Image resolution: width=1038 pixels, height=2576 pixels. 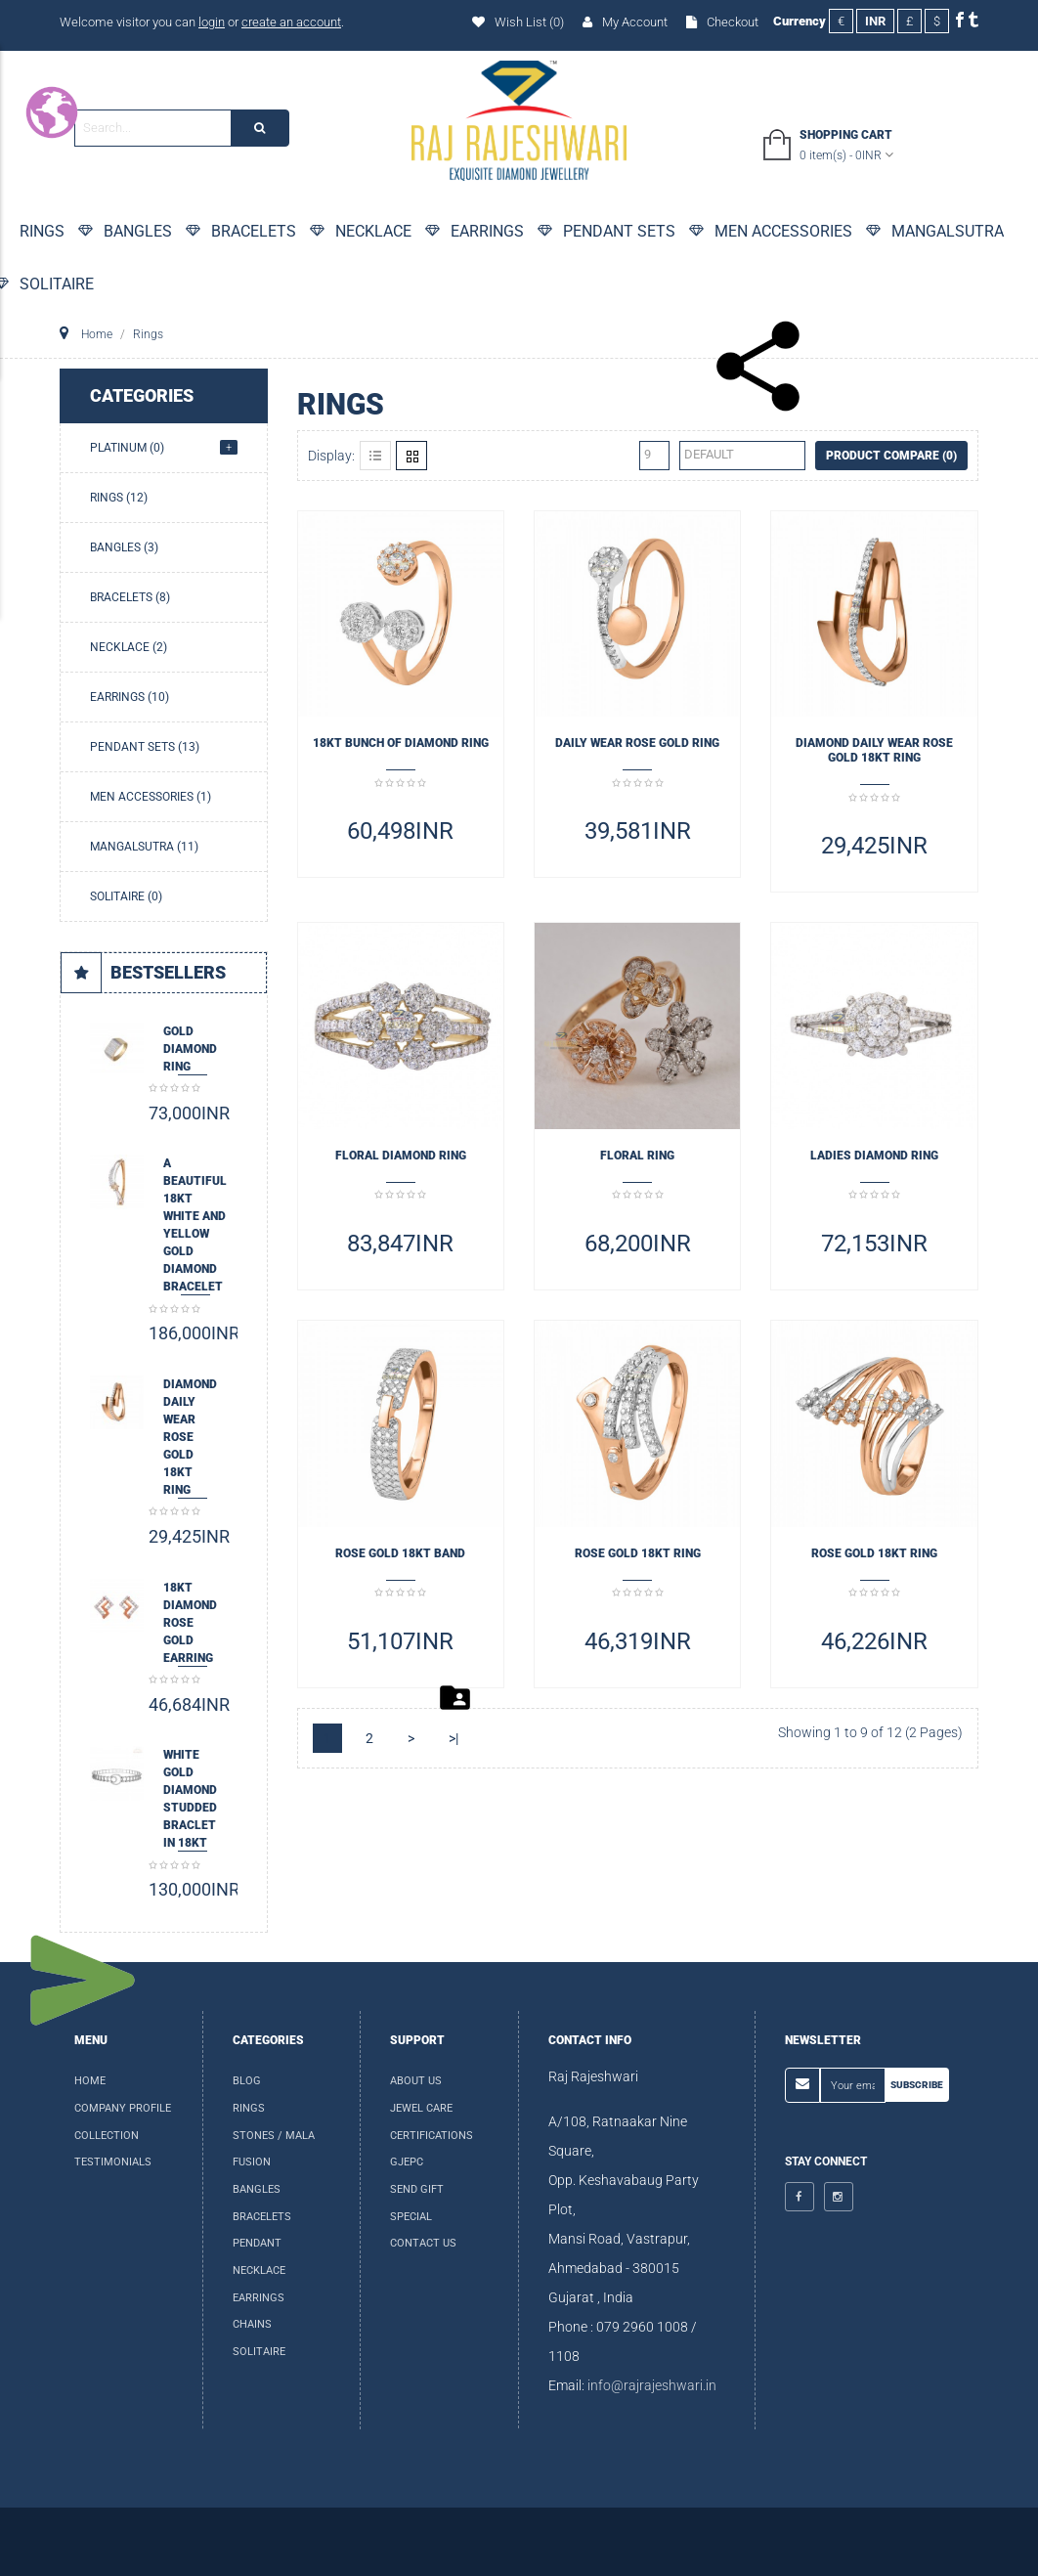 What do you see at coordinates (52, 112) in the screenshot?
I see `switch to global or worldwide view` at bounding box center [52, 112].